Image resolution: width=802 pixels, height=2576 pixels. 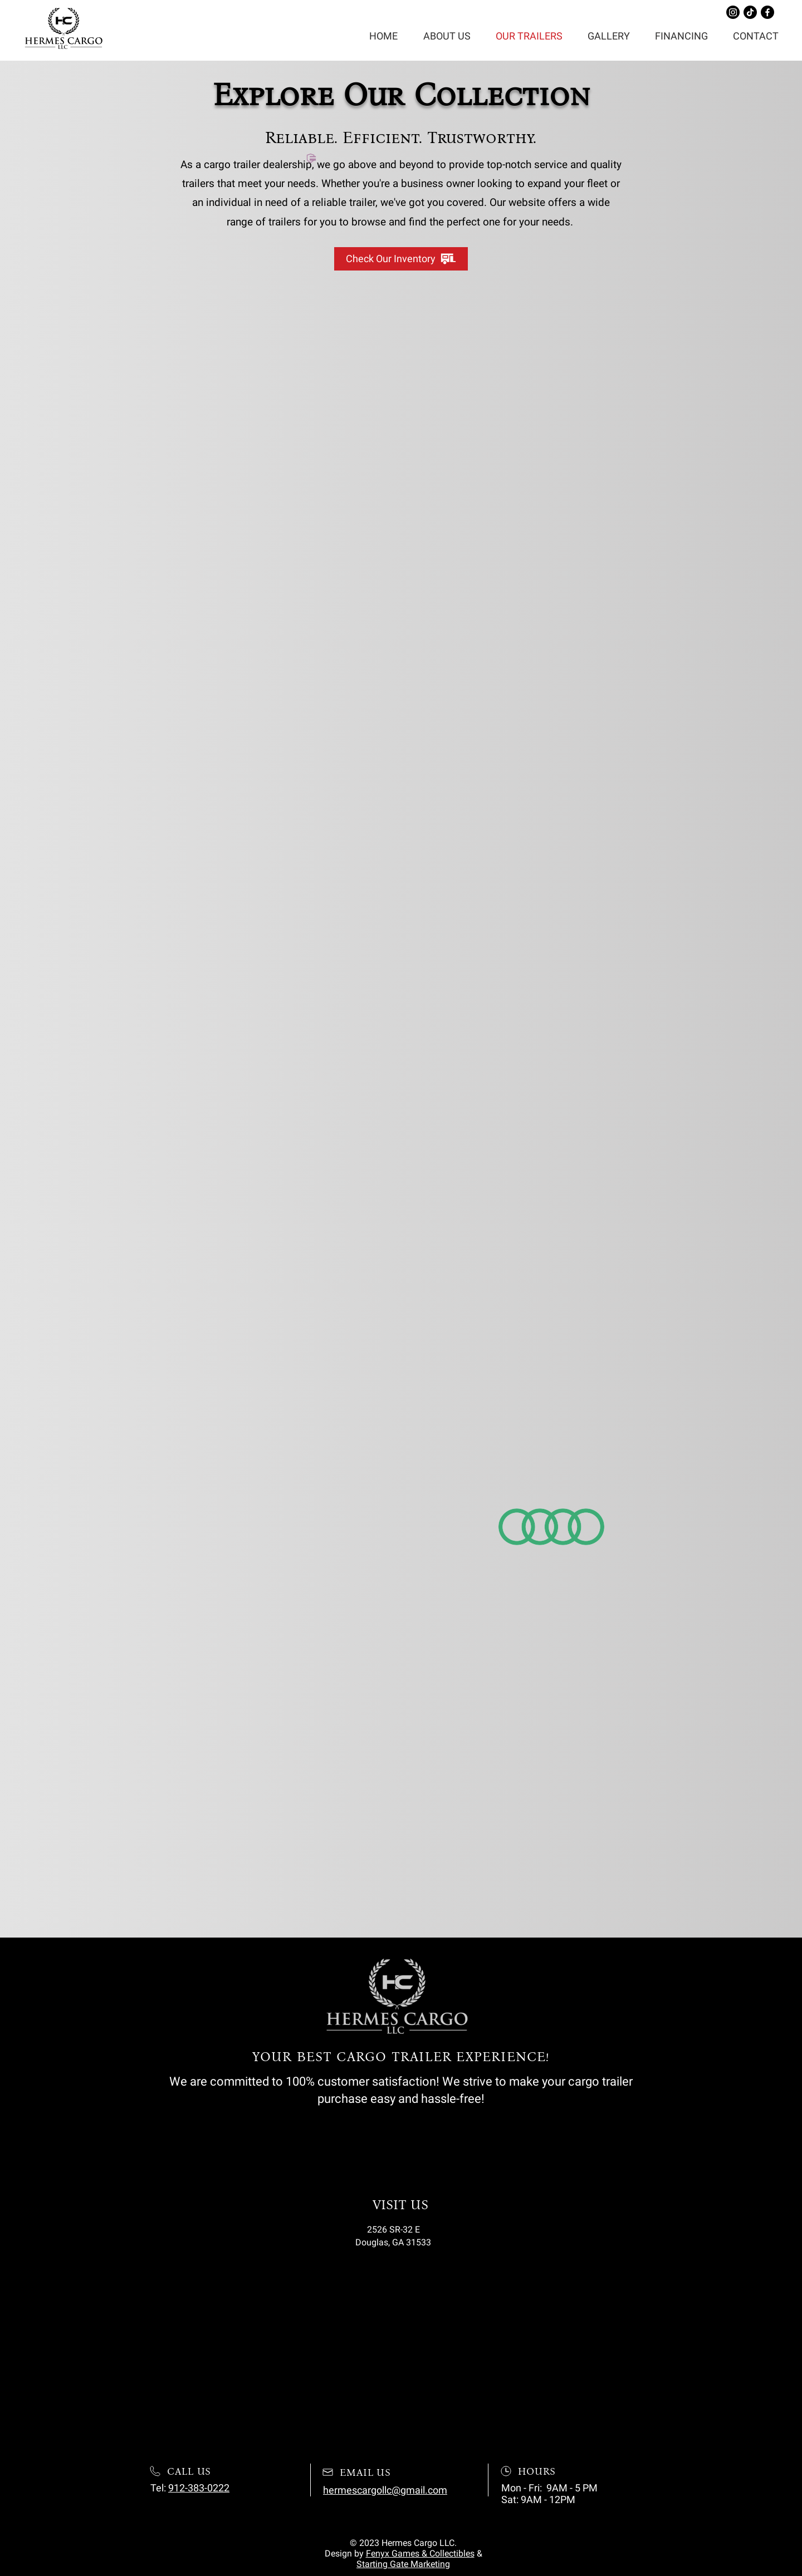 What do you see at coordinates (311, 158) in the screenshot?
I see `indicates a secure payment method` at bounding box center [311, 158].